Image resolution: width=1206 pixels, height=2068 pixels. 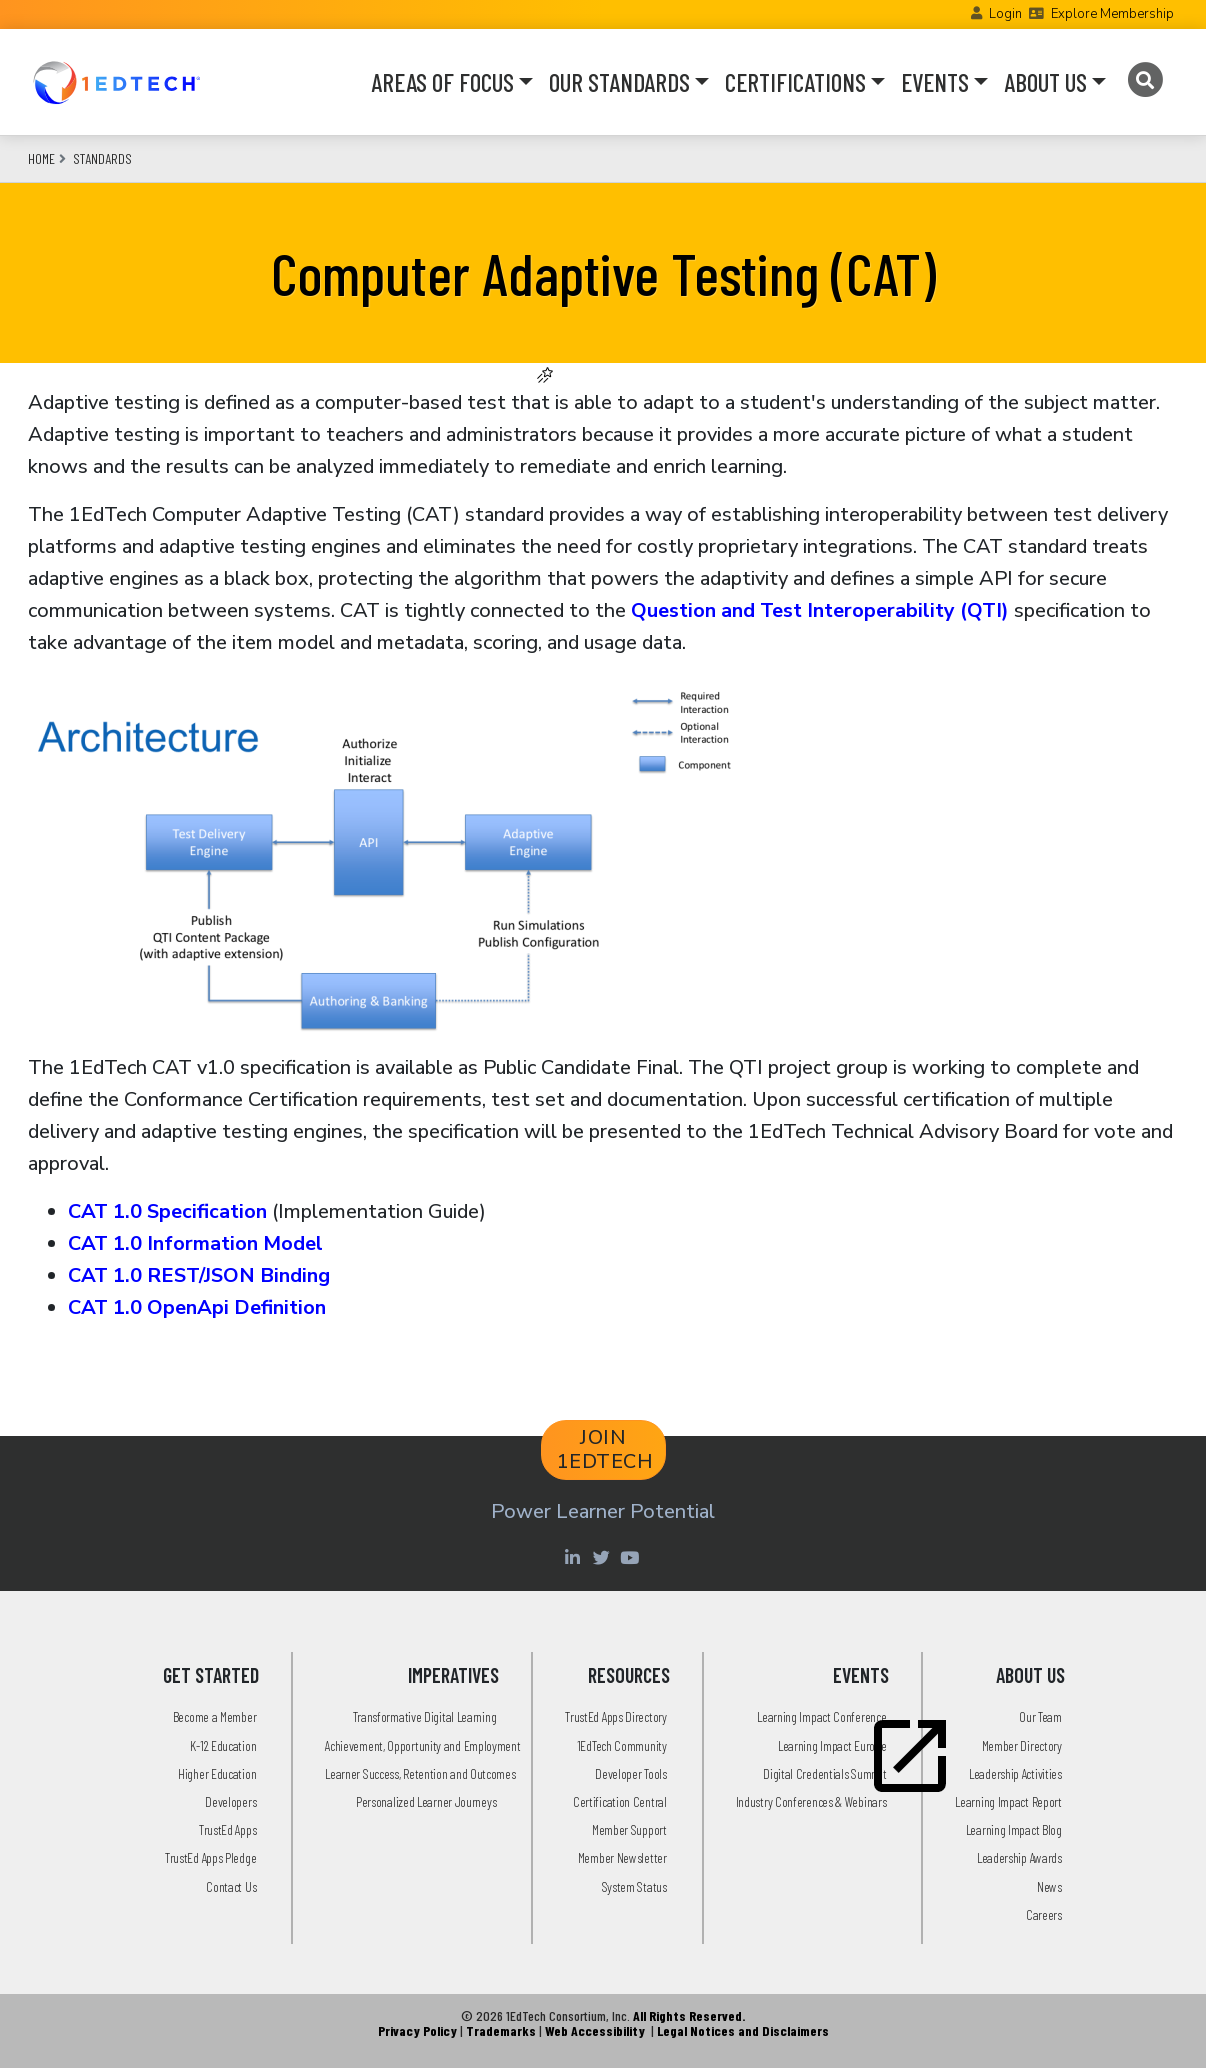 I want to click on open link in a new window or tab, so click(x=910, y=1756).